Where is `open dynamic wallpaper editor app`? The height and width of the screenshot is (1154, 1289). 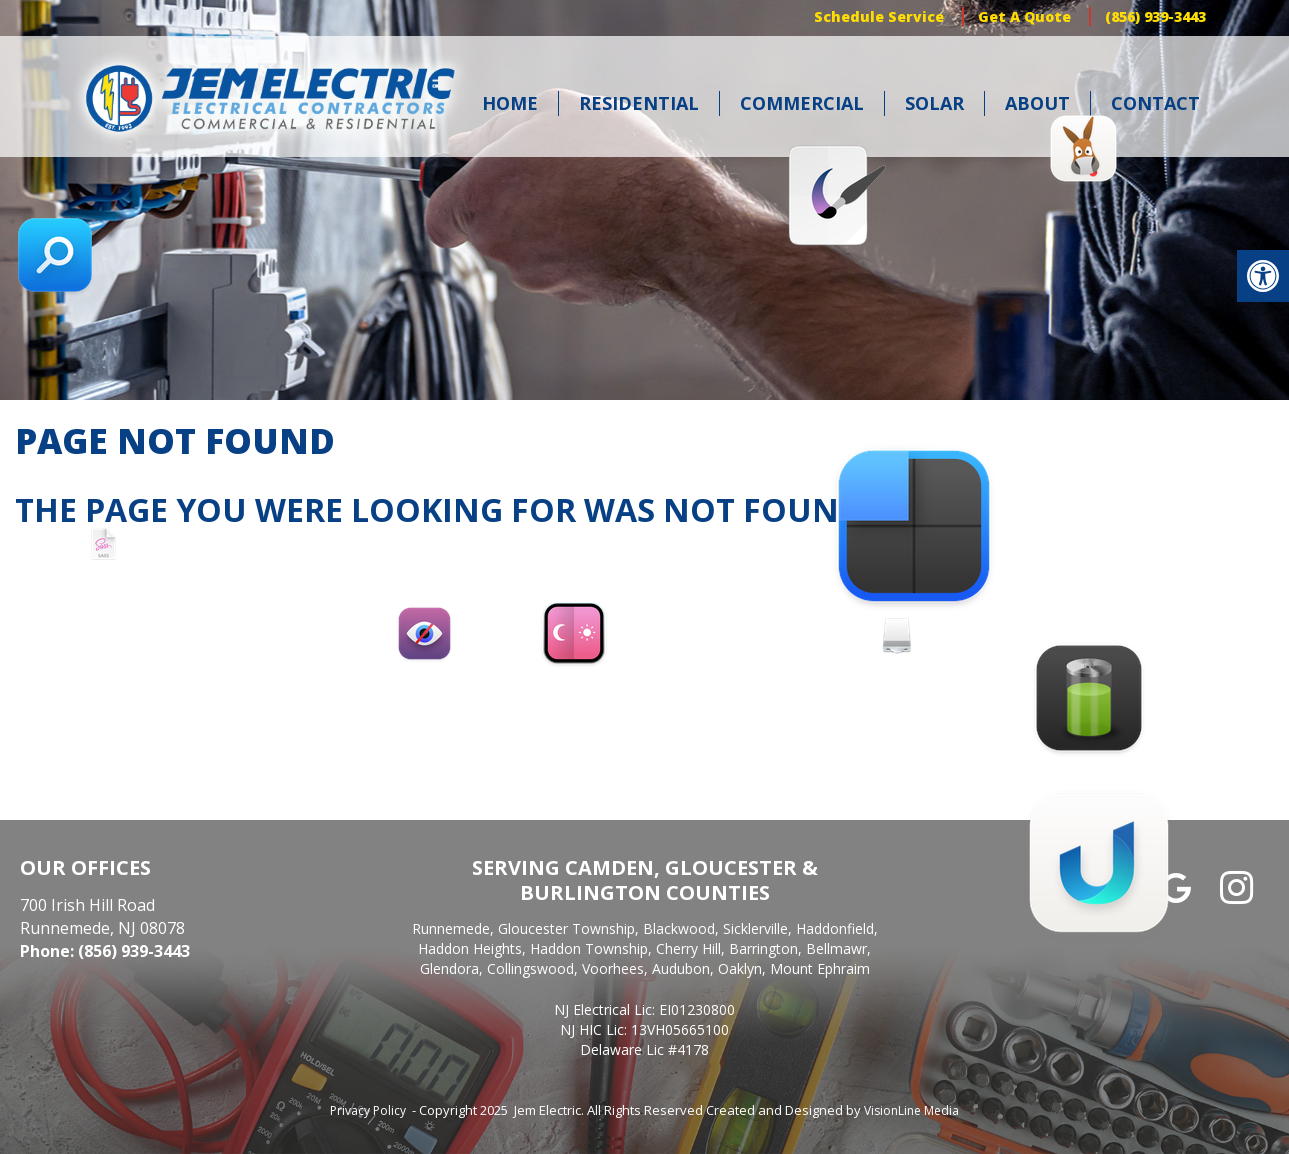 open dynamic wallpaper editor app is located at coordinates (574, 633).